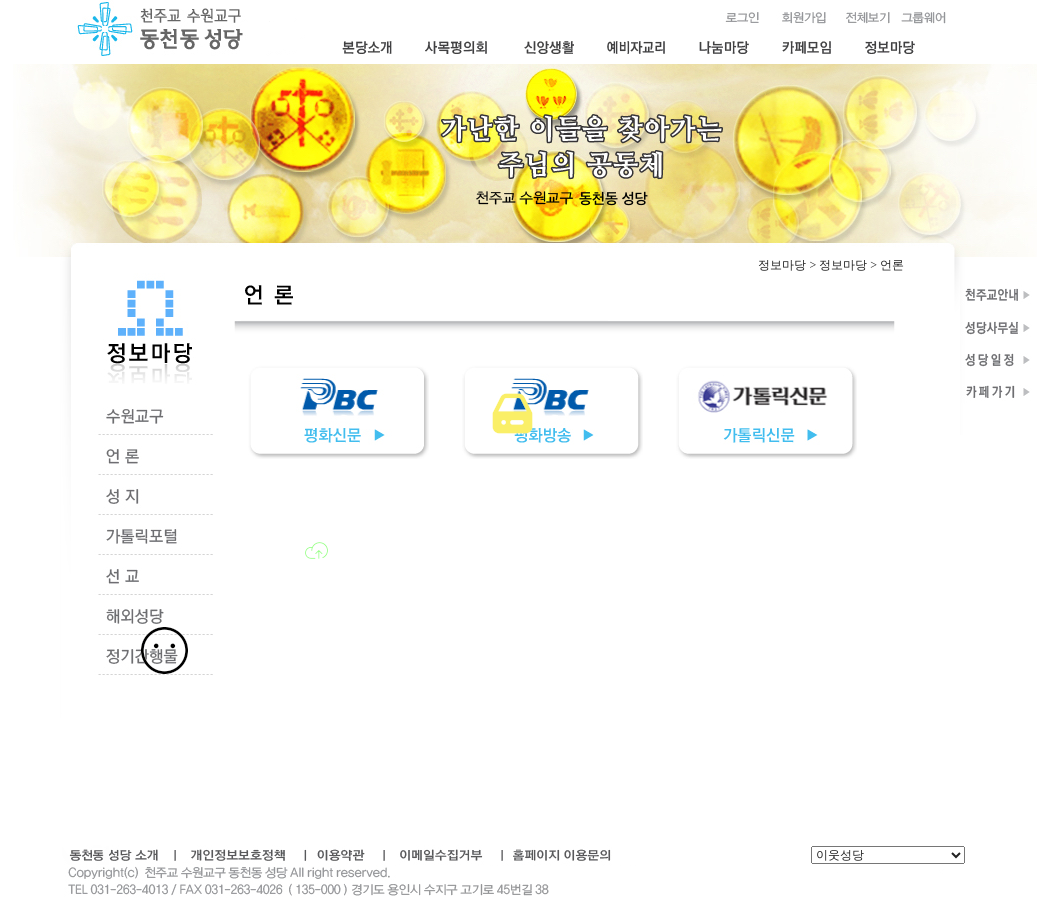 The height and width of the screenshot is (915, 1050). I want to click on upload file to cloud storage, so click(316, 550).